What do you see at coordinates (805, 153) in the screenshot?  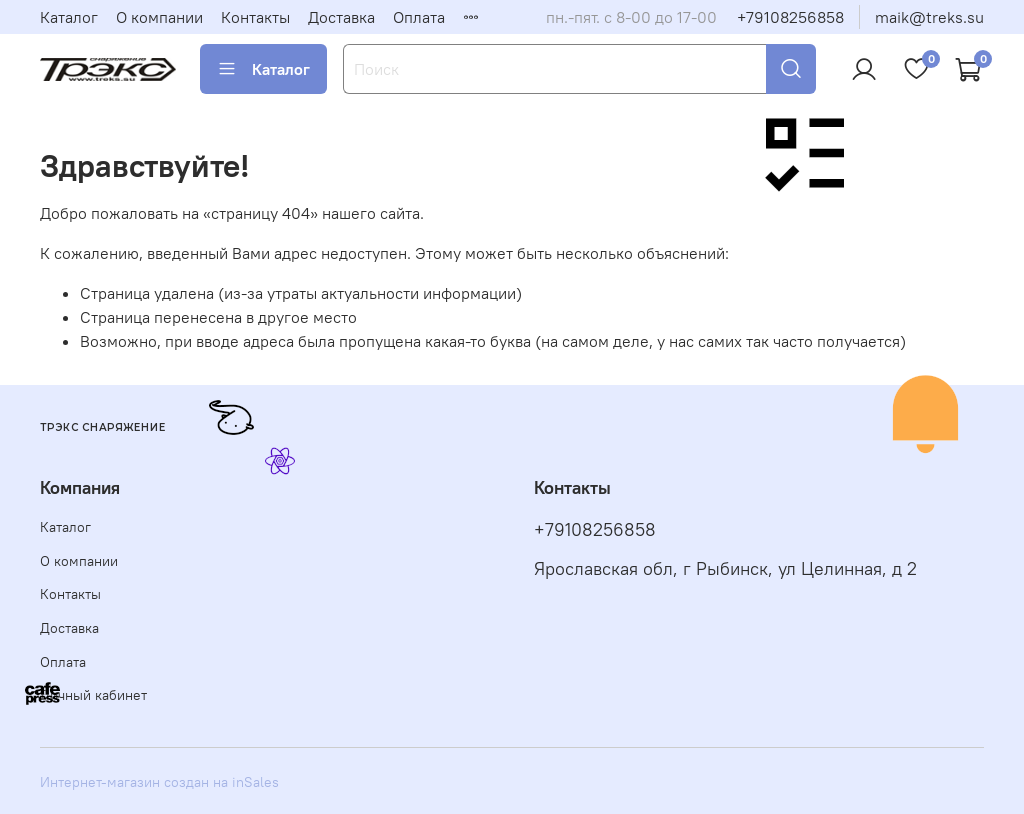 I see `view completed tasks in a checklist` at bounding box center [805, 153].